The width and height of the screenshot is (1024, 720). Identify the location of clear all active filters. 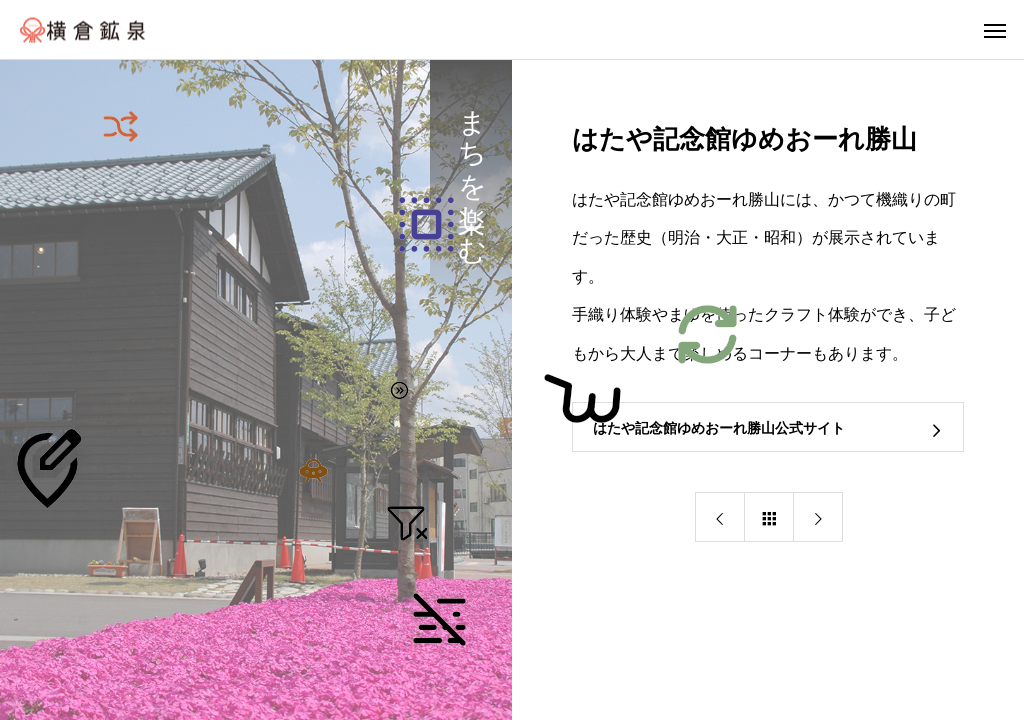
(406, 522).